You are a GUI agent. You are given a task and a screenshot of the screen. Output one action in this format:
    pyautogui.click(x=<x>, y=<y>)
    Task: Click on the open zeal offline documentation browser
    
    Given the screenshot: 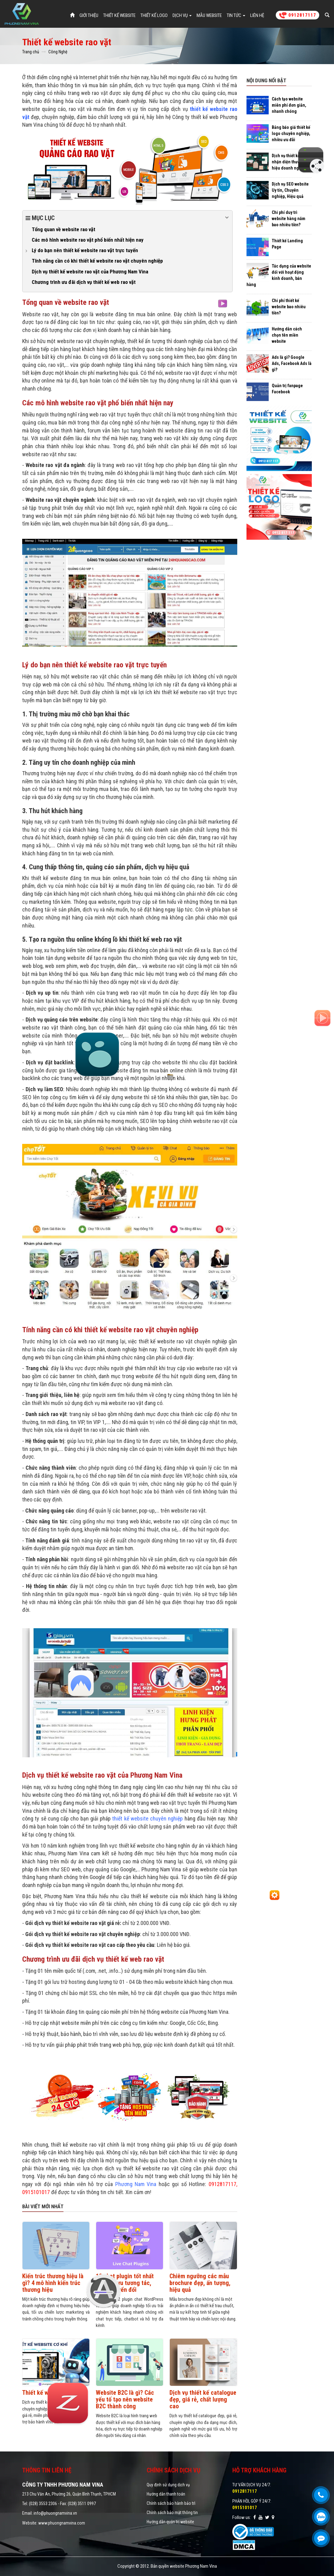 What is the action you would take?
    pyautogui.click(x=68, y=2403)
    